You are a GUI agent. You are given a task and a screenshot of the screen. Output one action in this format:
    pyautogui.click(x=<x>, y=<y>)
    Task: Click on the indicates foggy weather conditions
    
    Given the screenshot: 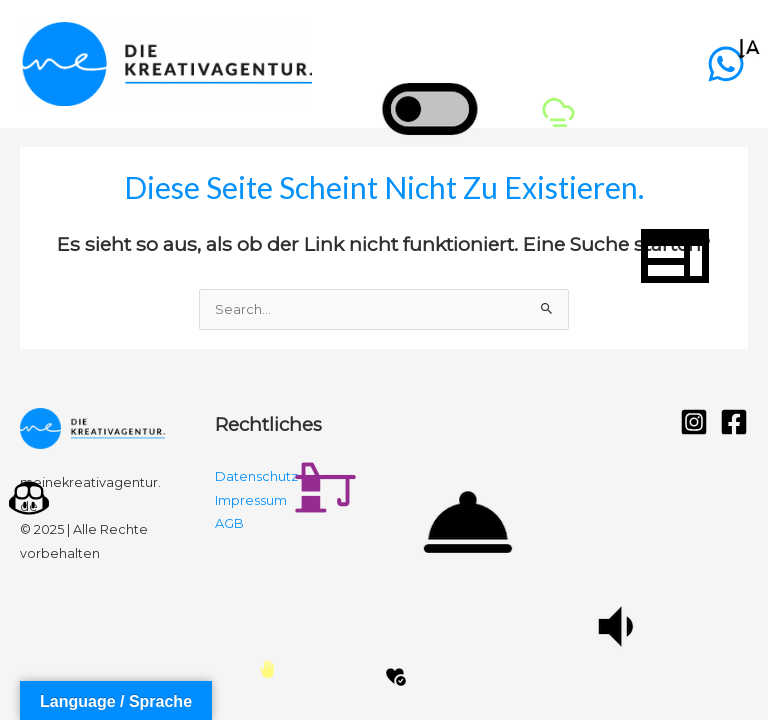 What is the action you would take?
    pyautogui.click(x=558, y=112)
    